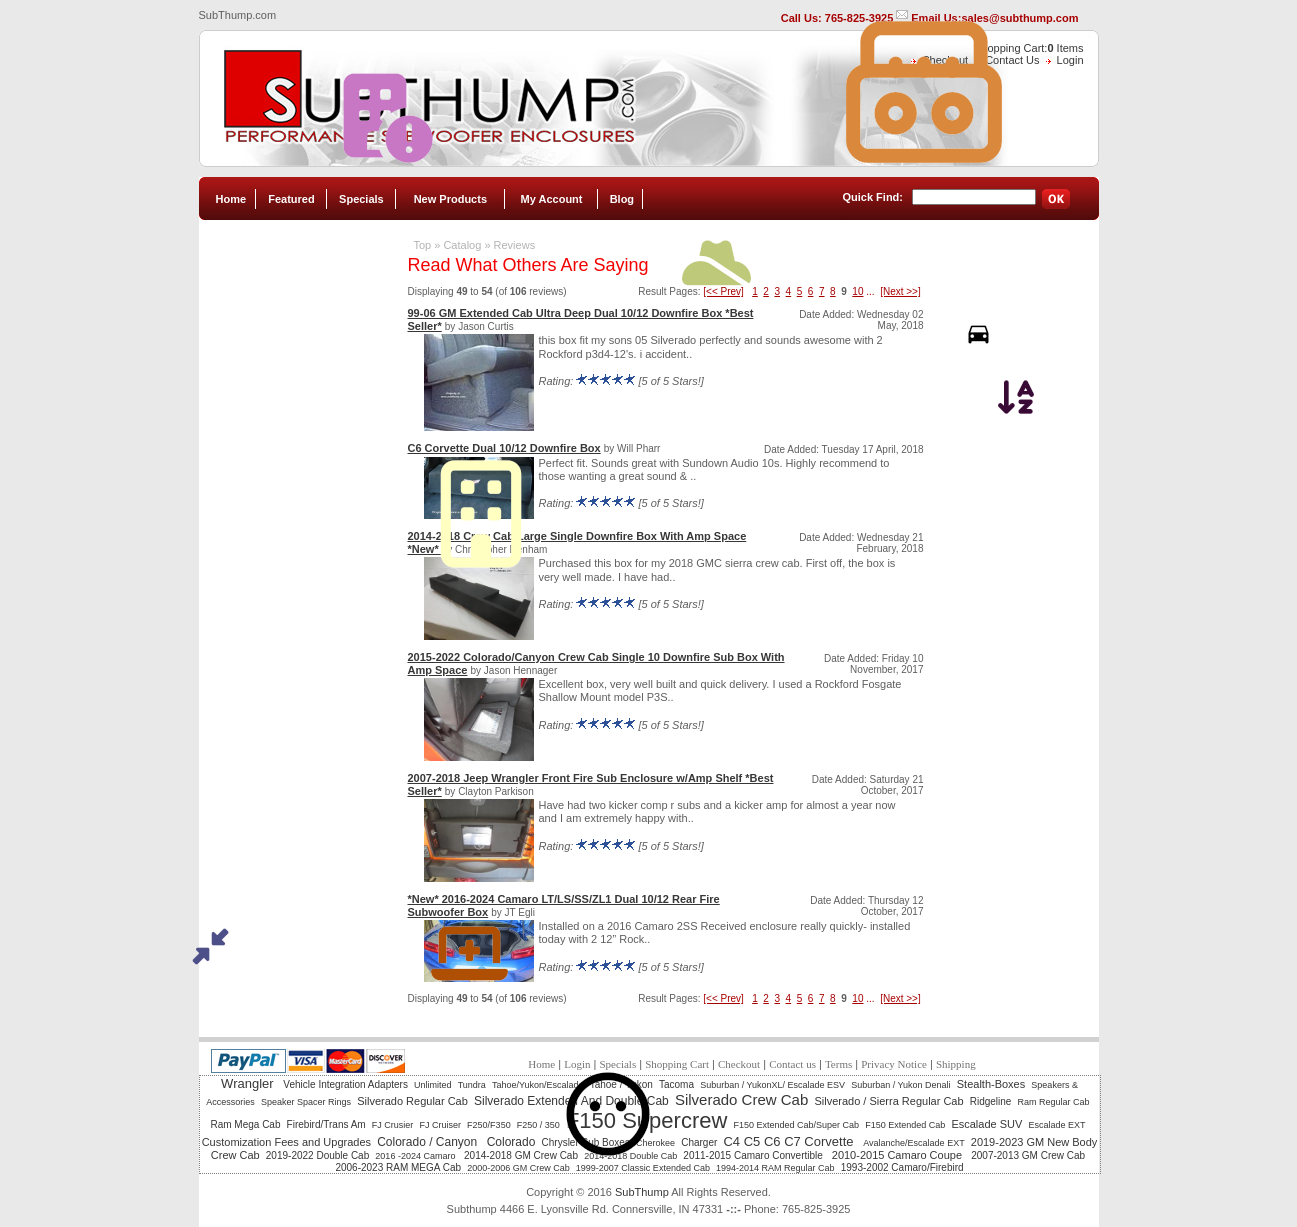 This screenshot has height=1227, width=1297. I want to click on select western or cowboy theme, so click(716, 264).